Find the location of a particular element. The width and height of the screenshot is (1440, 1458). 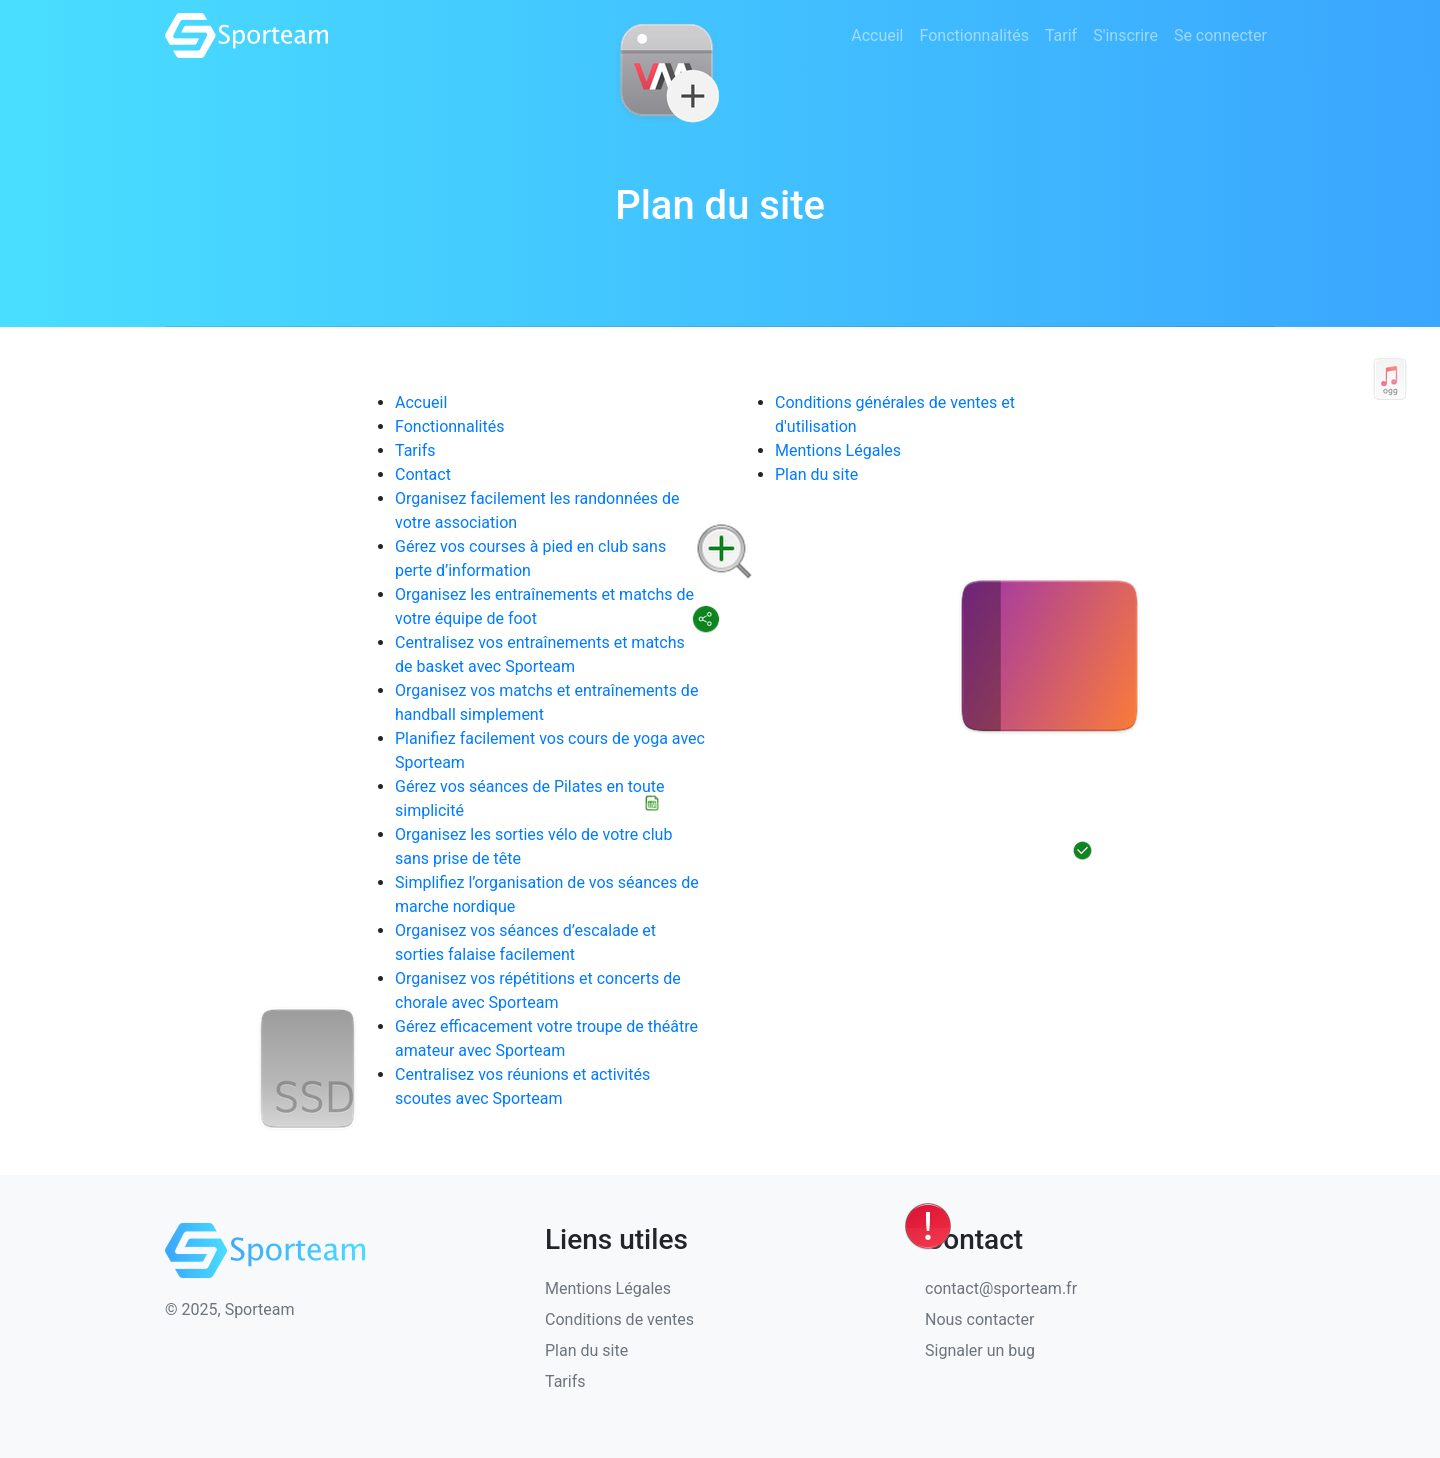

indicates a shared file or folder is located at coordinates (706, 619).